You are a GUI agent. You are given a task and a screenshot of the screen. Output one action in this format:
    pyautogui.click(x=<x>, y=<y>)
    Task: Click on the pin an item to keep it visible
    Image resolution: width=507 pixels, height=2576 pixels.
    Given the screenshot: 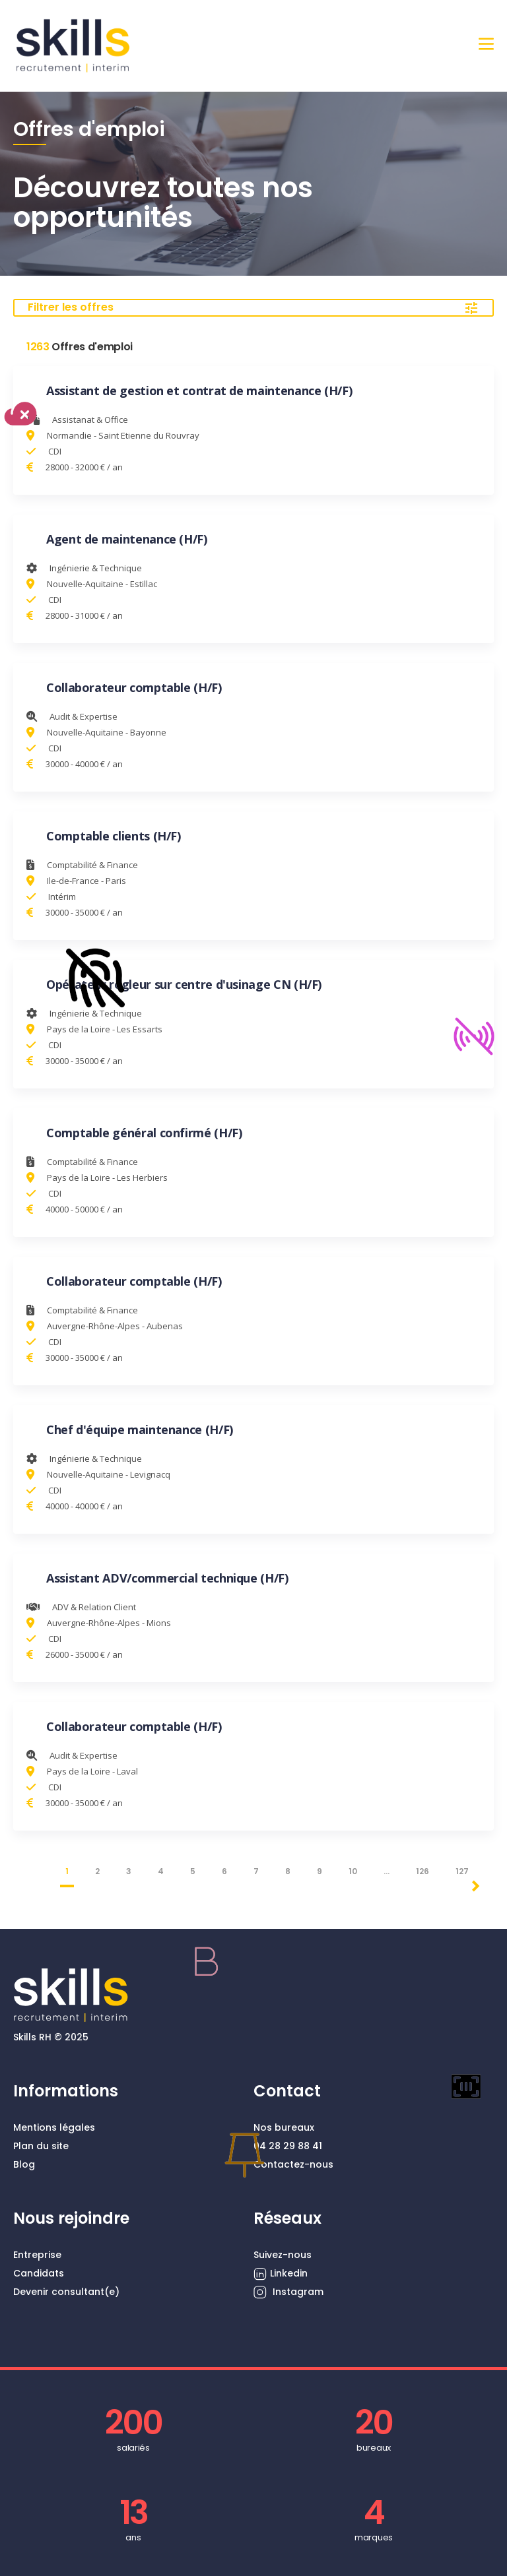 What is the action you would take?
    pyautogui.click(x=244, y=2152)
    